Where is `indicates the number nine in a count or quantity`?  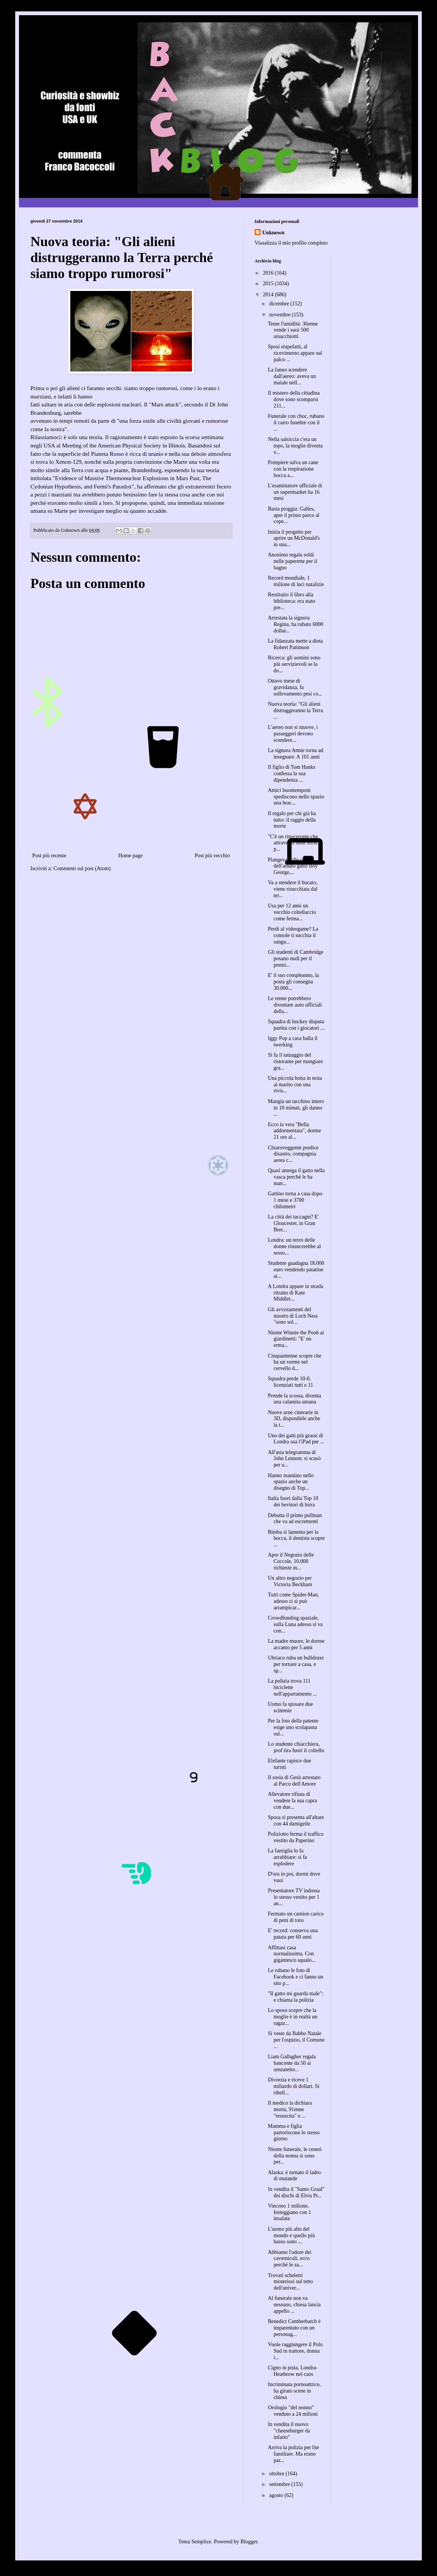
indicates the number nine in a count or quantity is located at coordinates (194, 1777).